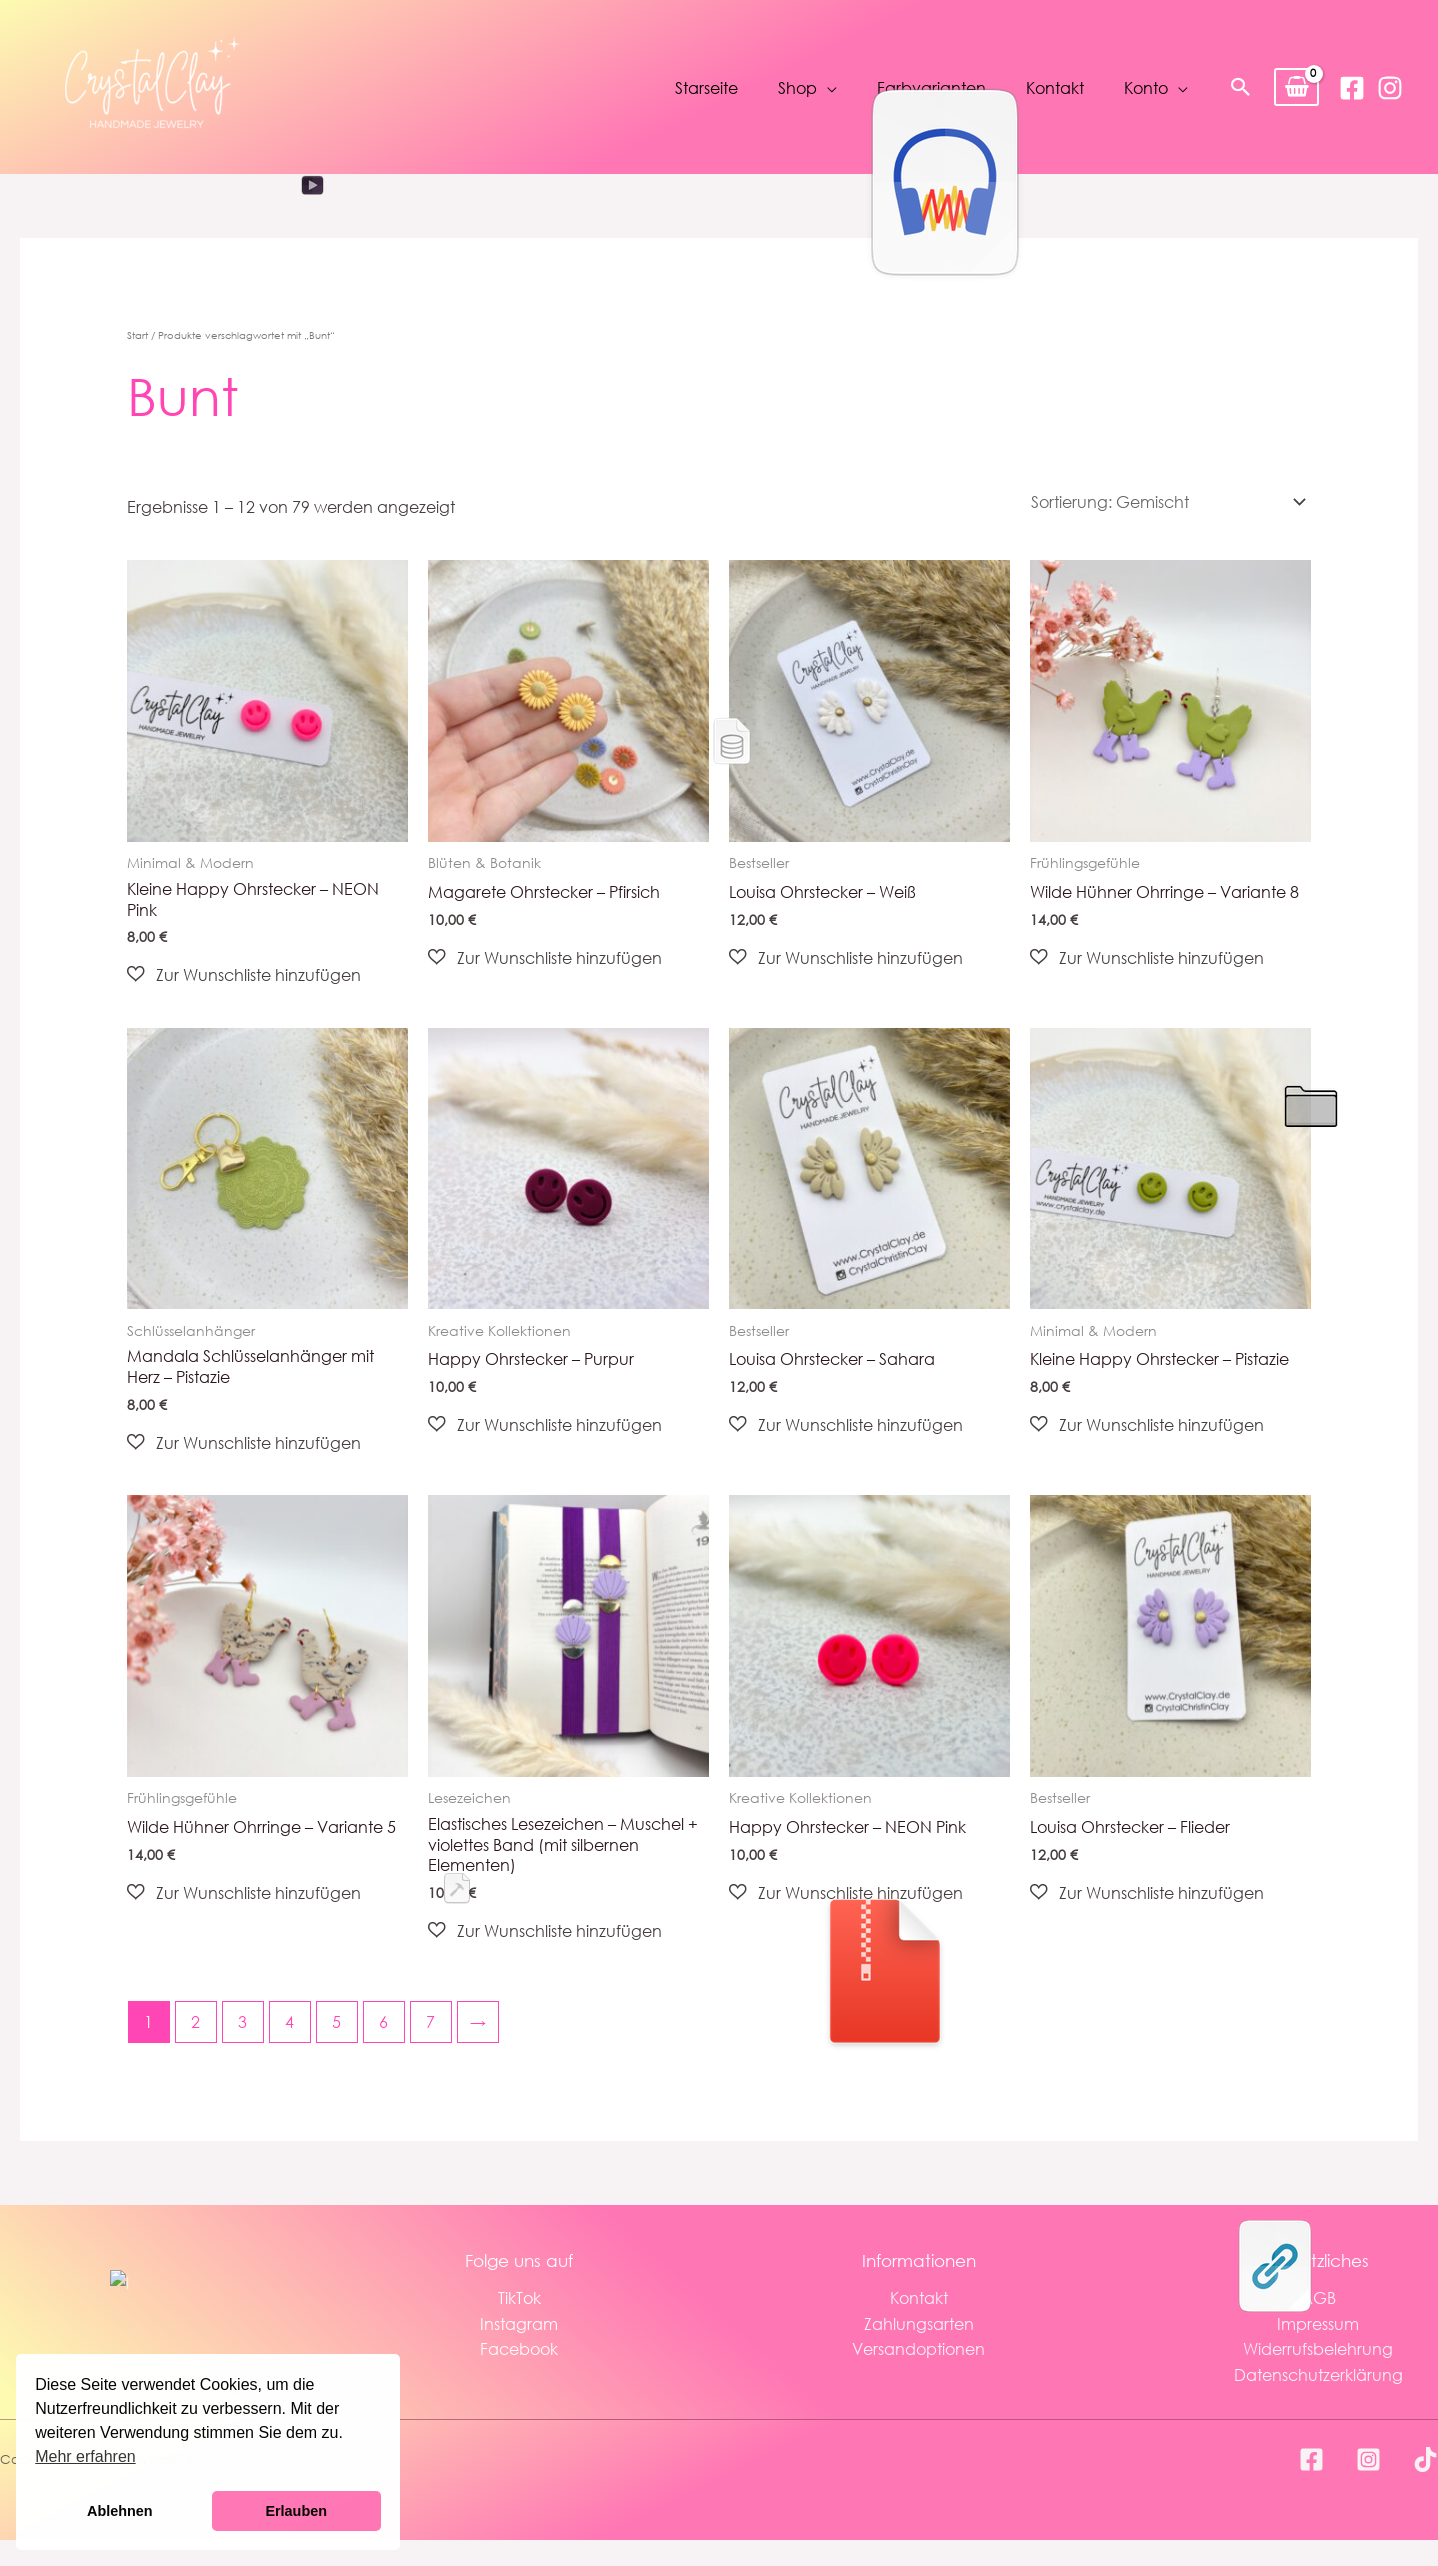 Image resolution: width=1438 pixels, height=2566 pixels. Describe the element at coordinates (312, 184) in the screenshot. I see `video file type indicator` at that location.